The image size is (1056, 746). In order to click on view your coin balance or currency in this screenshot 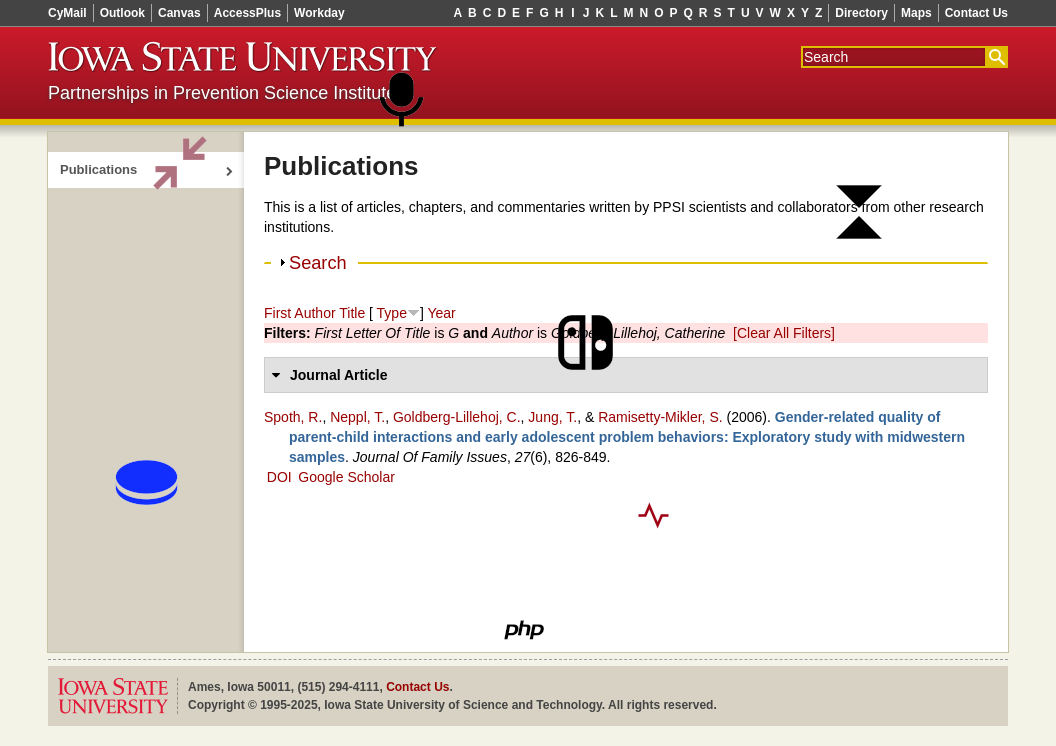, I will do `click(146, 482)`.